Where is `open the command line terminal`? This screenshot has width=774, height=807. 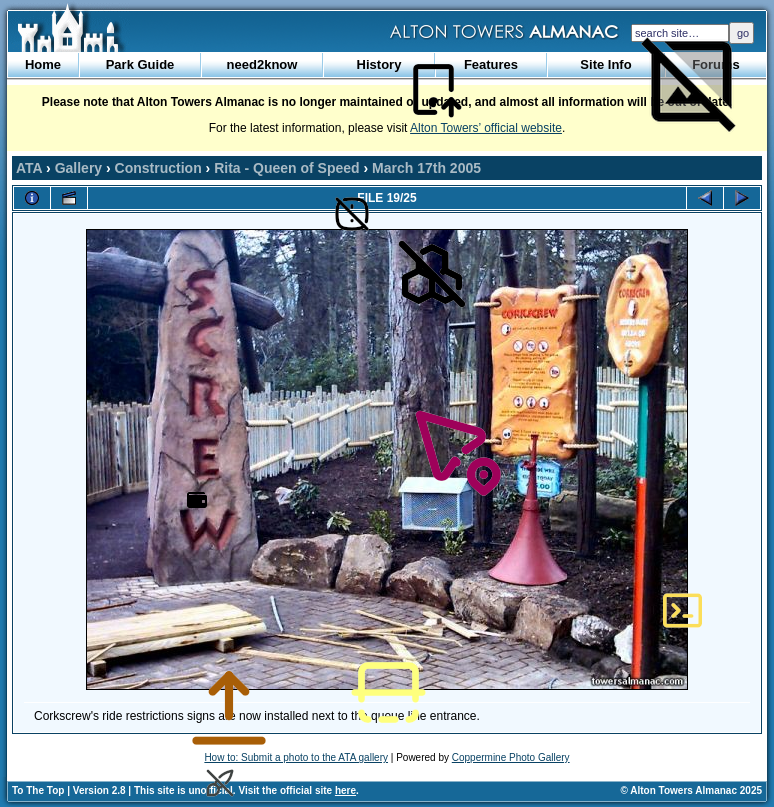
open the command line terminal is located at coordinates (682, 610).